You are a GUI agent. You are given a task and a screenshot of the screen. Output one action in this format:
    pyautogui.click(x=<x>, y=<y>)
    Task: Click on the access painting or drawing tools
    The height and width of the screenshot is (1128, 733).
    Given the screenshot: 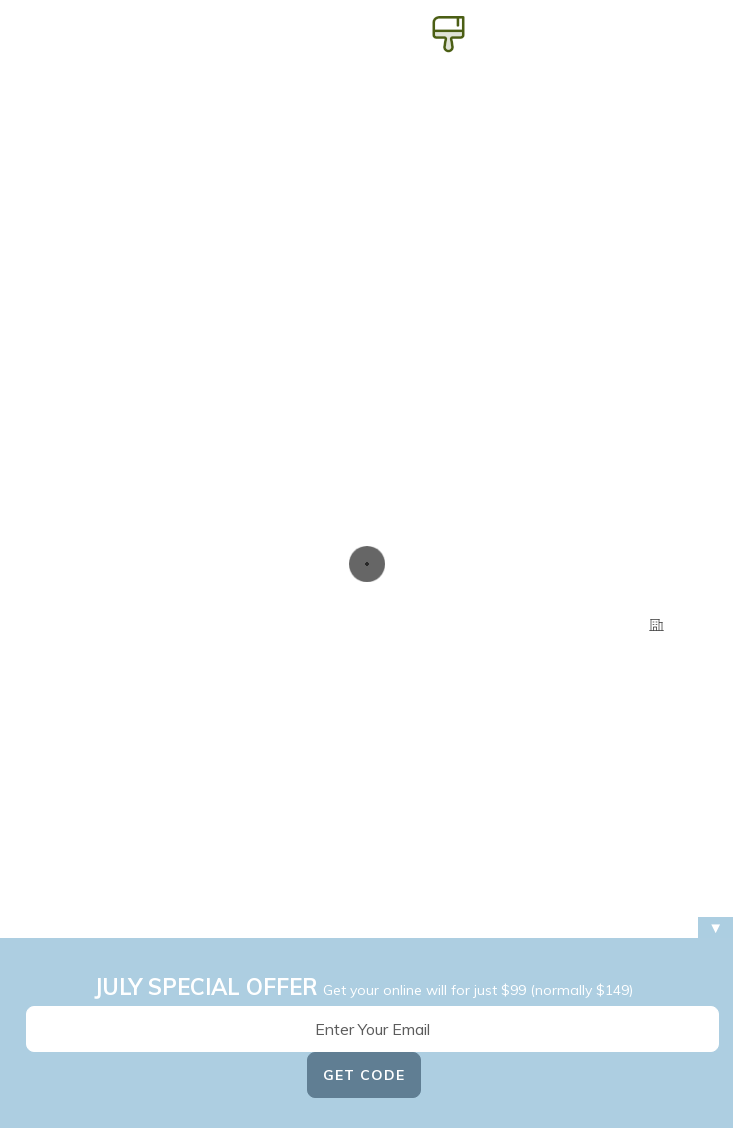 What is the action you would take?
    pyautogui.click(x=448, y=33)
    